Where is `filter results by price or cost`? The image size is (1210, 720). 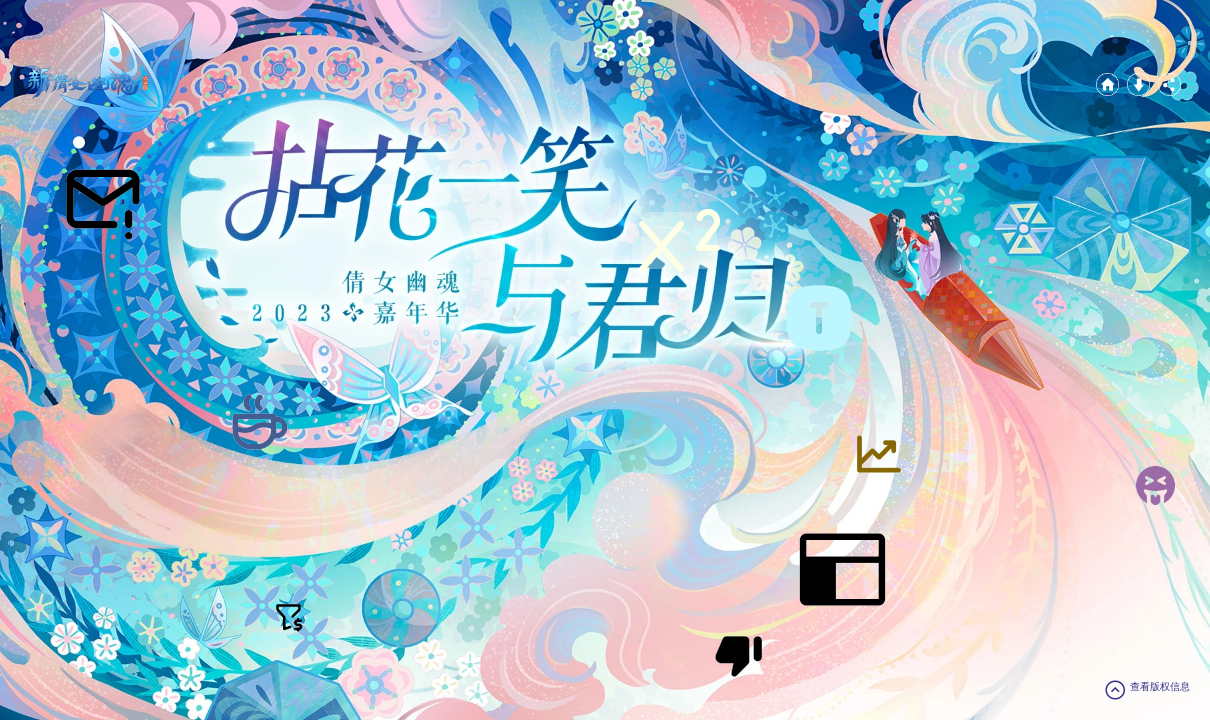 filter results by price or cost is located at coordinates (288, 616).